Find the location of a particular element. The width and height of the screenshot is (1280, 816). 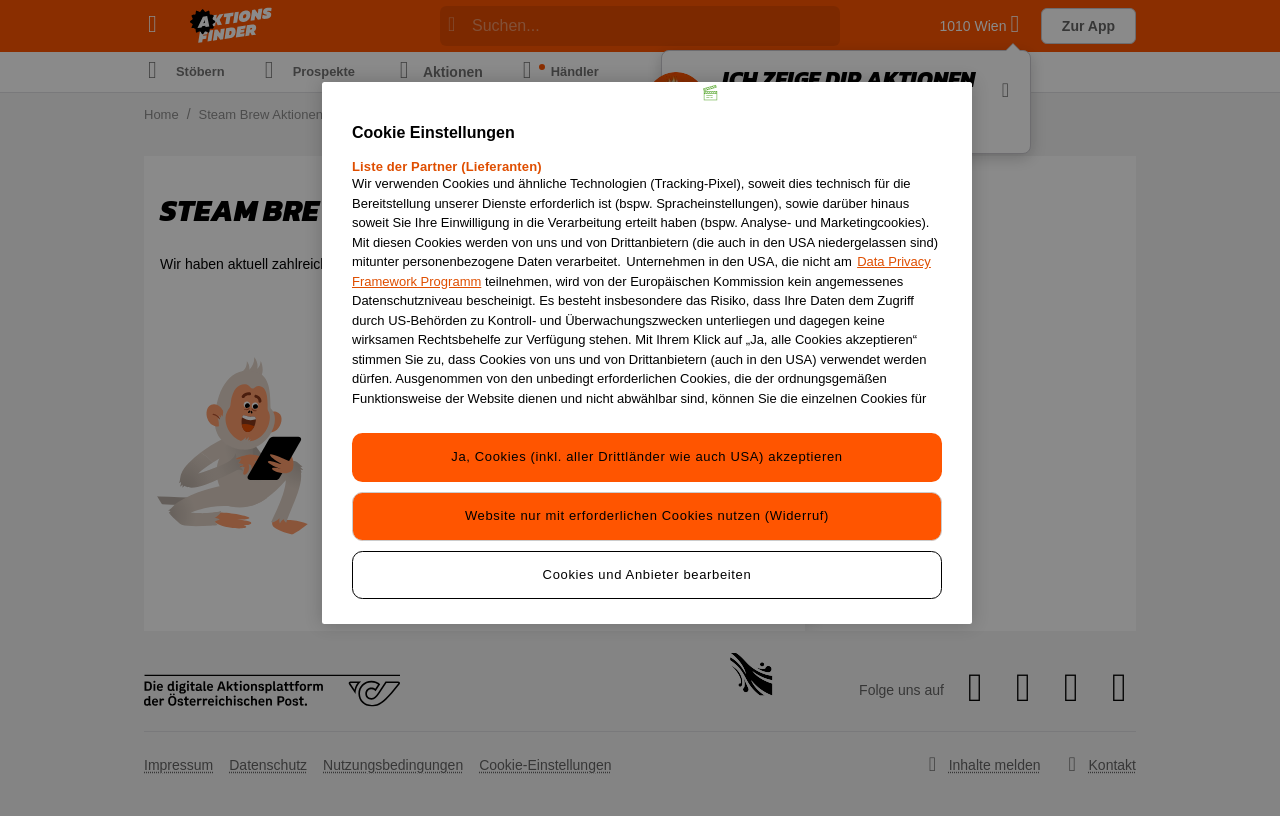

indicates water or stream-related content is located at coordinates (751, 674).